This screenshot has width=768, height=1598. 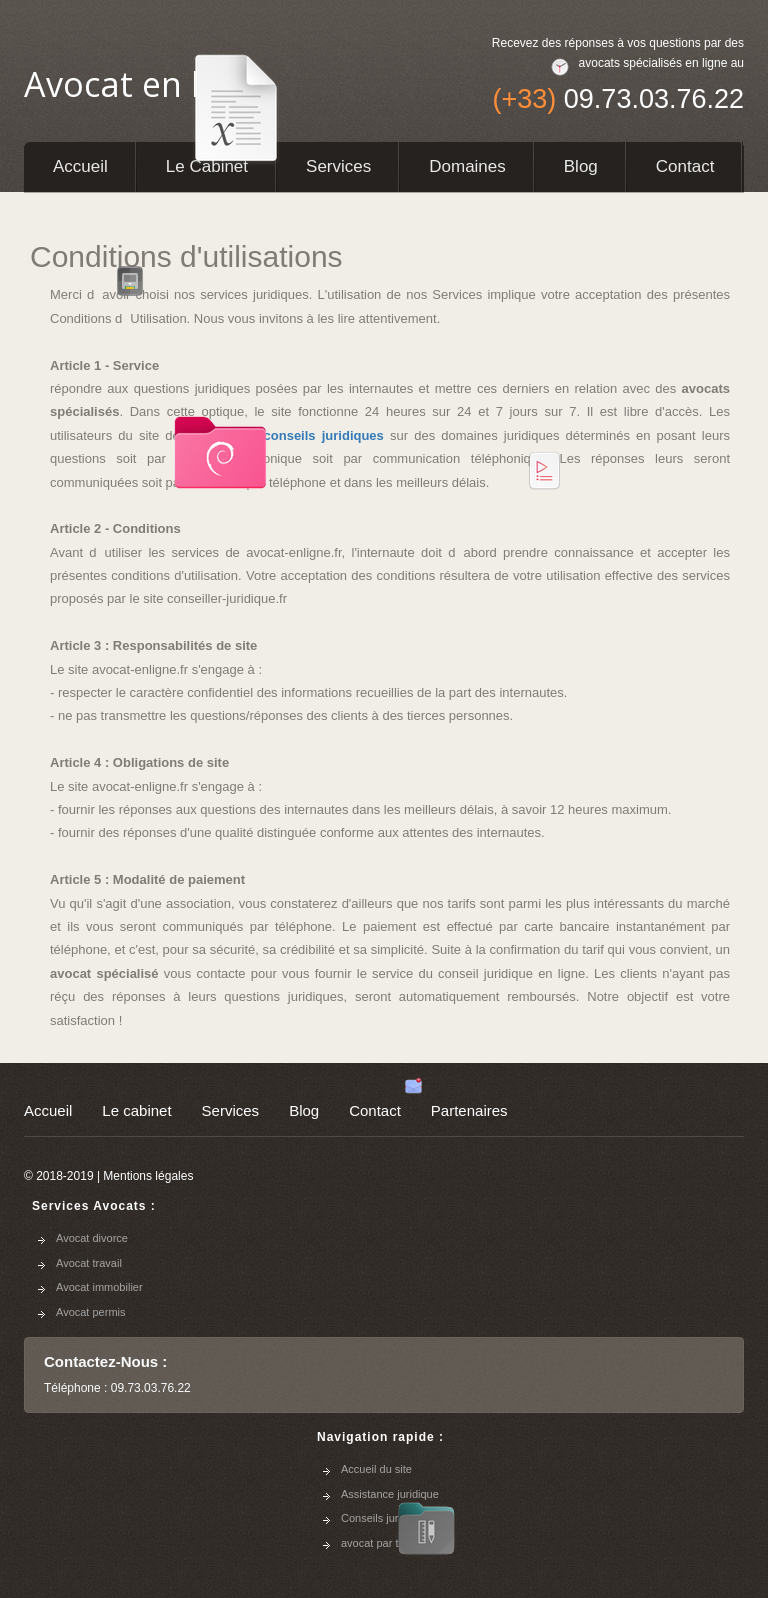 What do you see at coordinates (560, 67) in the screenshot?
I see `open date and time settings` at bounding box center [560, 67].